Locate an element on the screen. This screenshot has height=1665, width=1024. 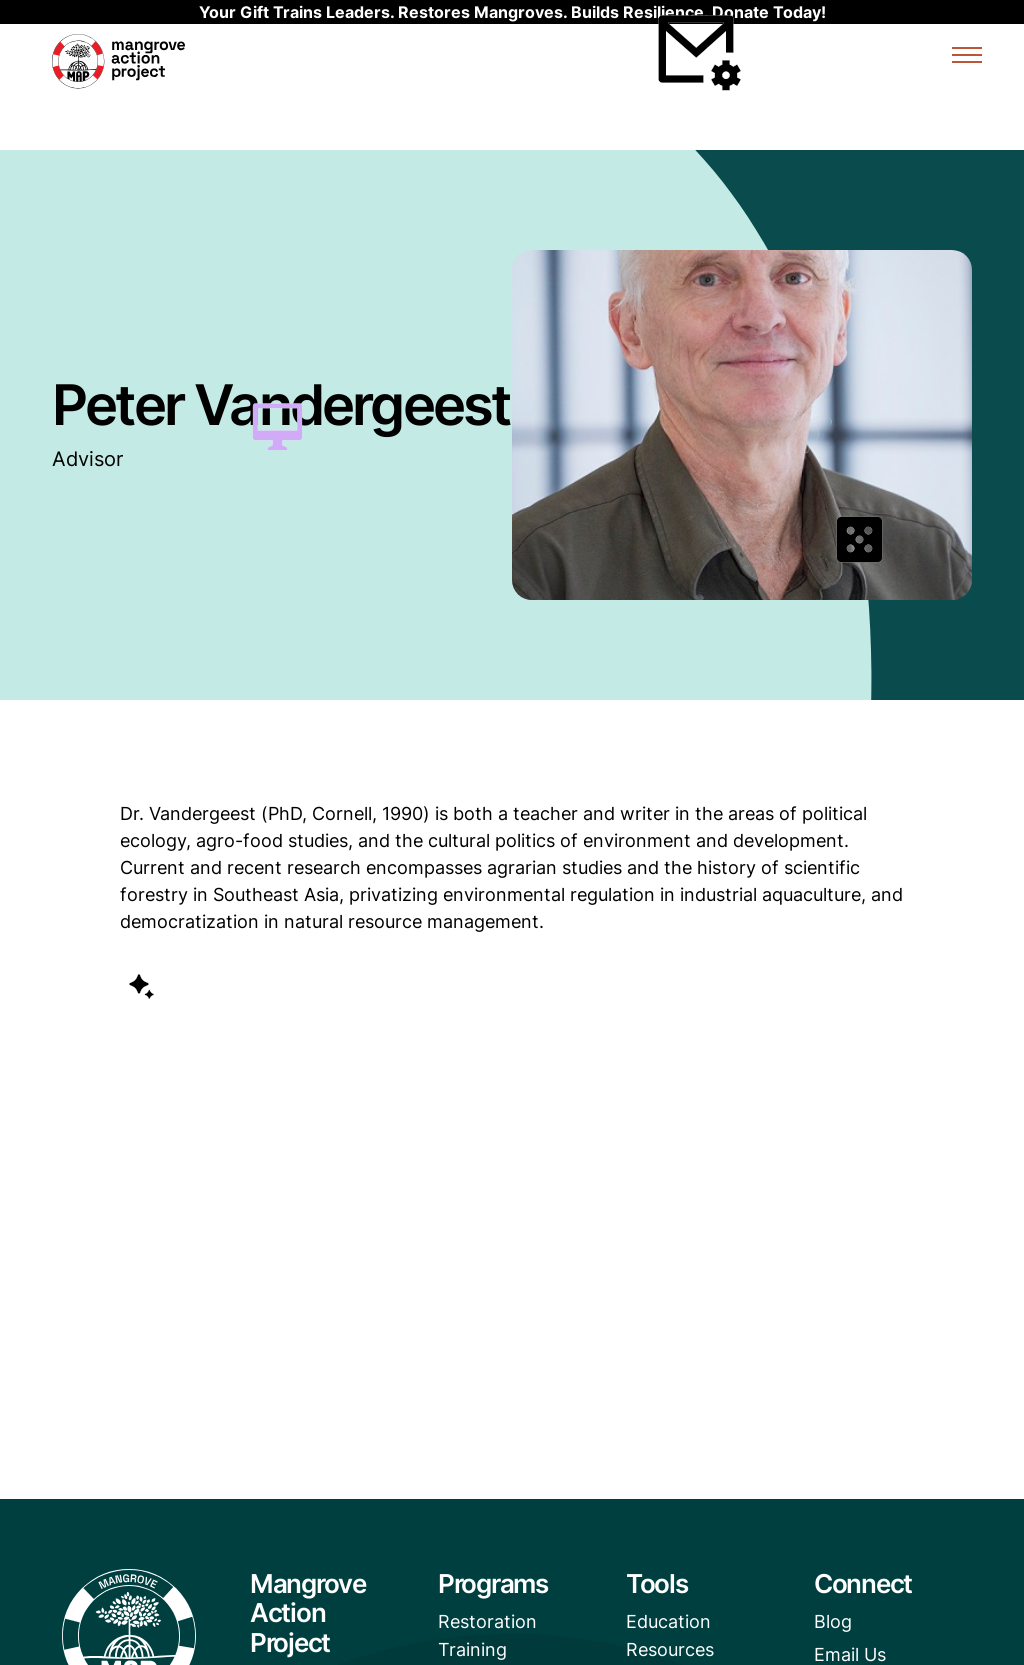
randomize or shuffle content is located at coordinates (859, 539).